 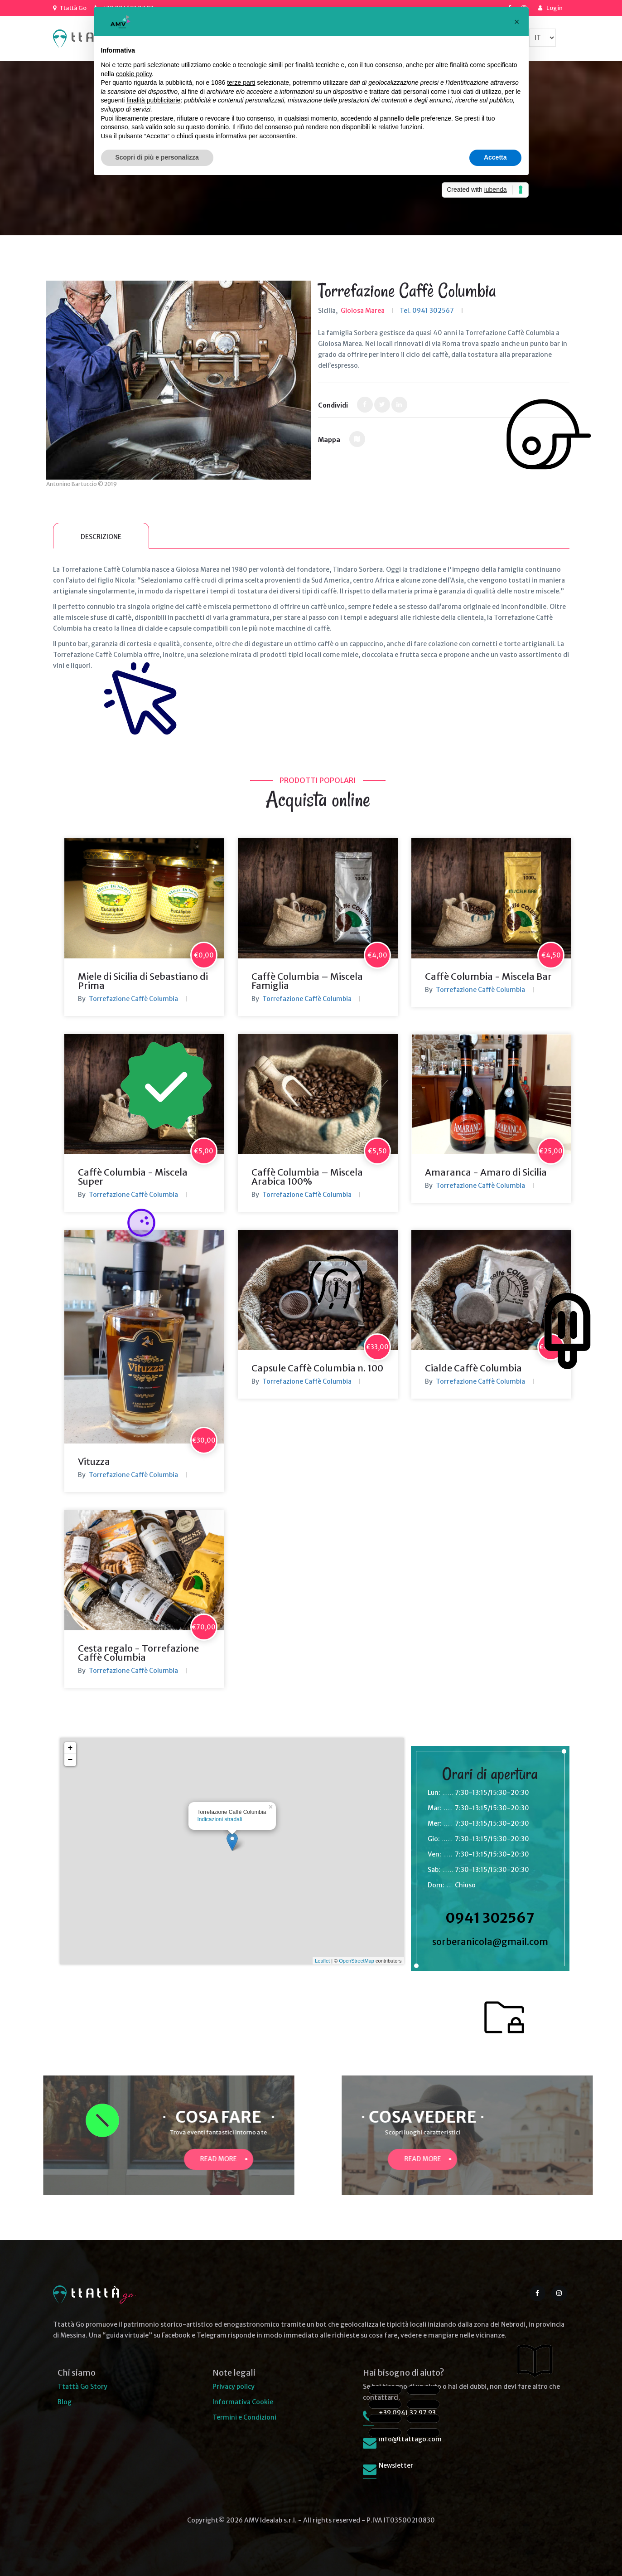 What do you see at coordinates (567, 1330) in the screenshot?
I see `indicates frozen treats or ice cream category` at bounding box center [567, 1330].